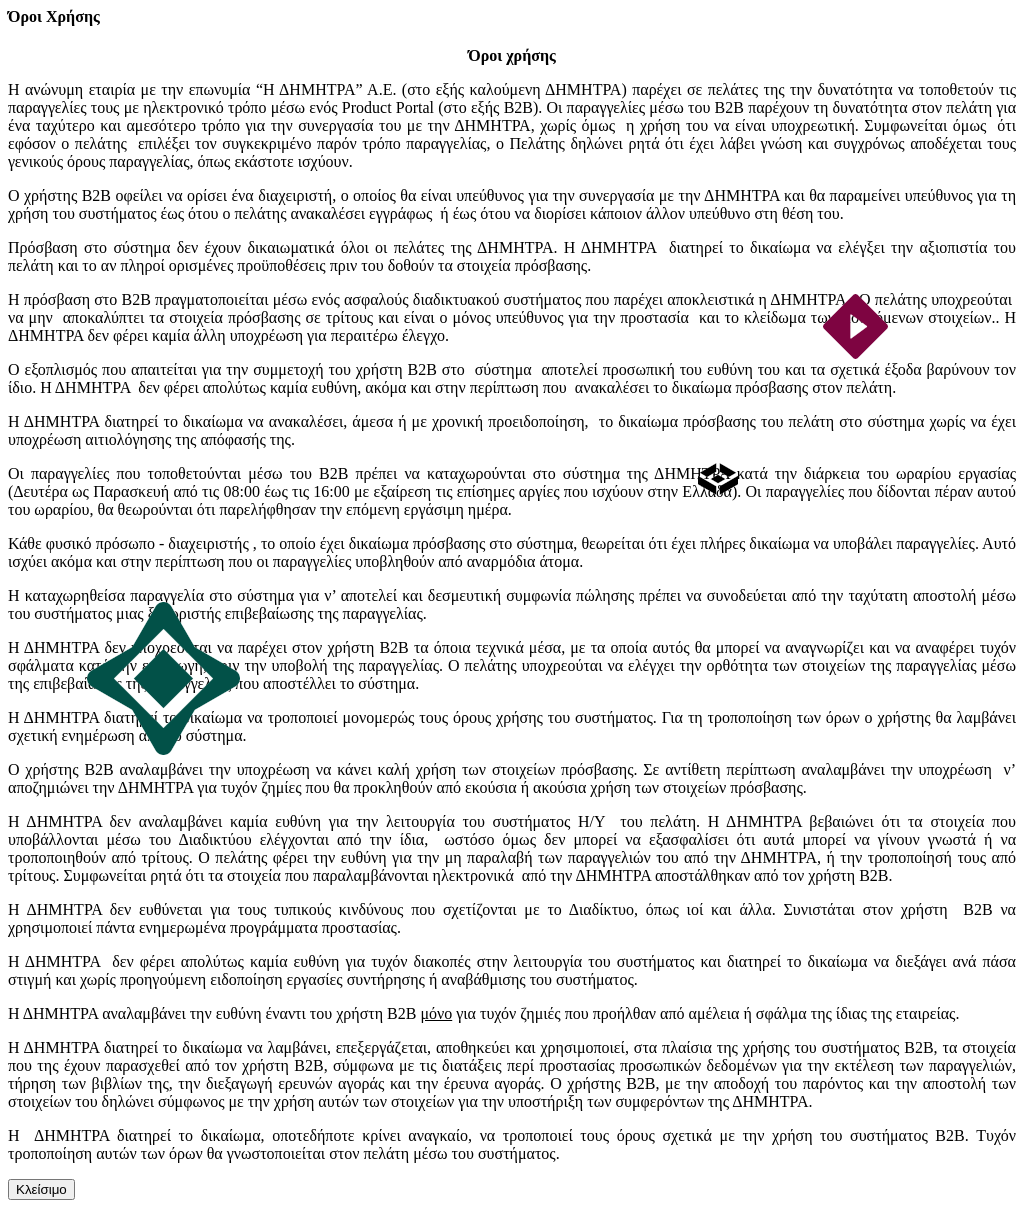 This screenshot has height=1208, width=1024. Describe the element at coordinates (163, 678) in the screenshot. I see `openmined logo - an open-source privacy-focused AI platform` at that location.